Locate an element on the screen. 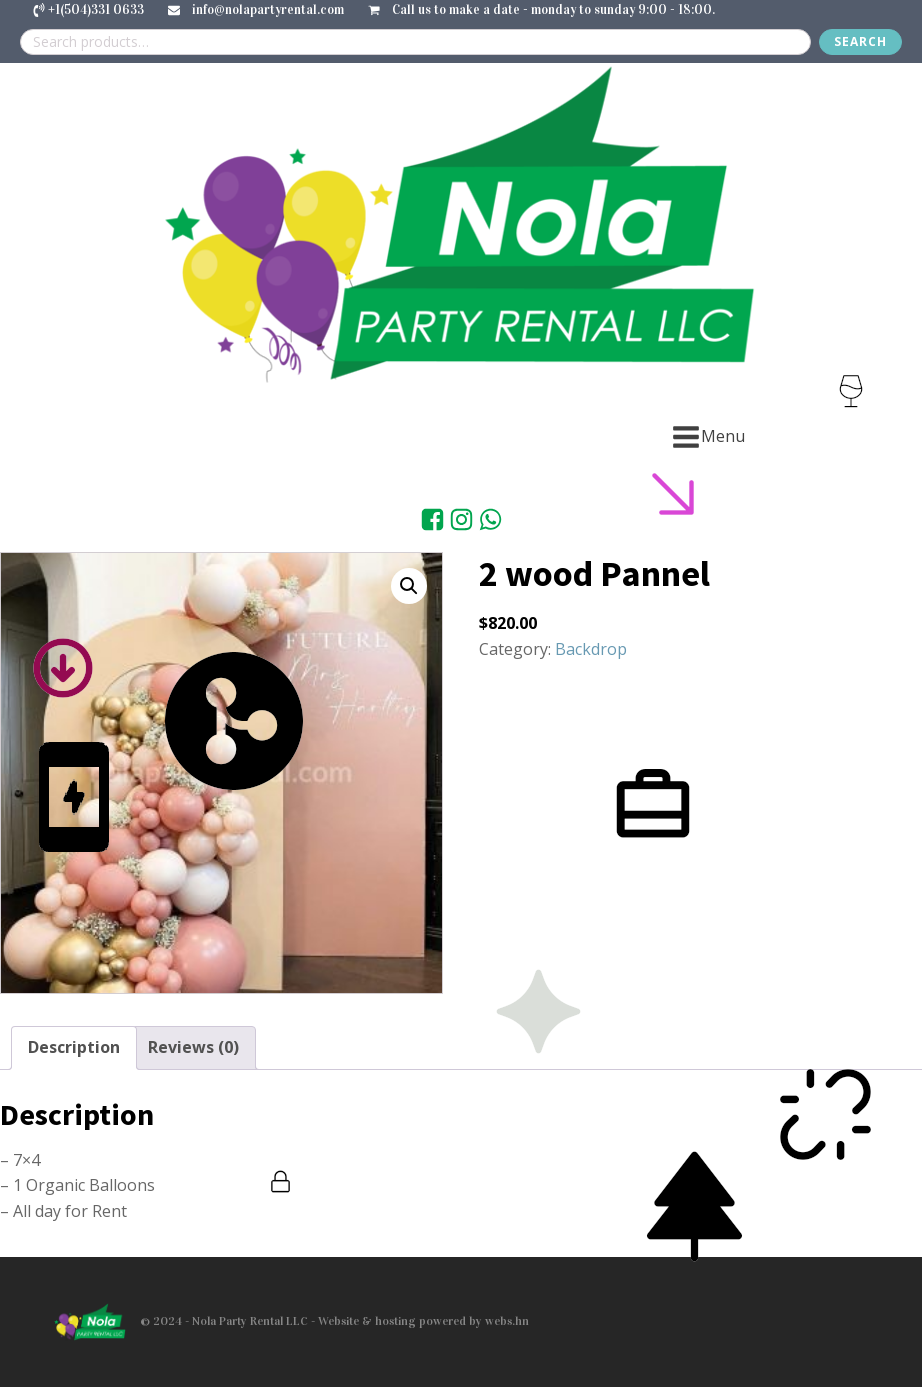  access travel or trip planning features is located at coordinates (653, 808).